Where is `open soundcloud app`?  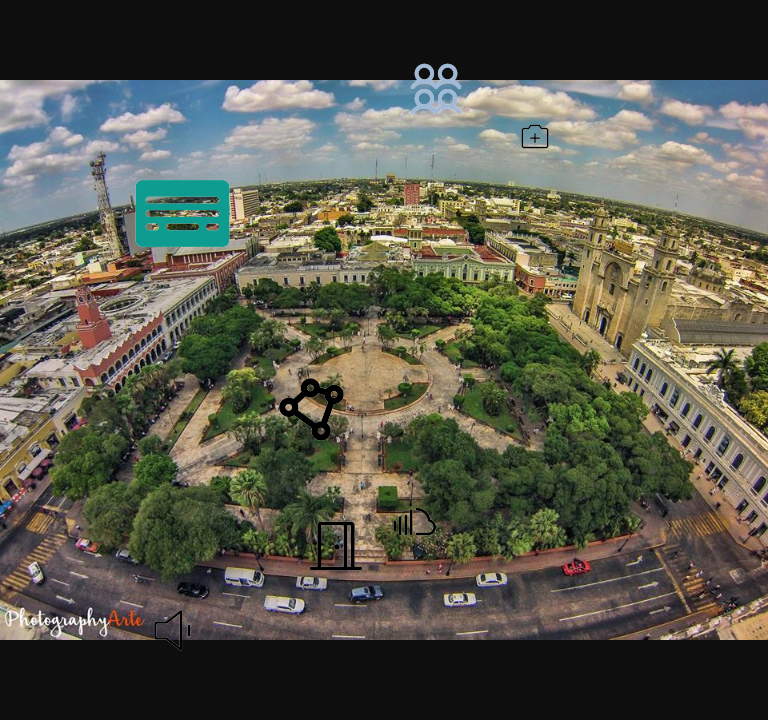
open soundcloud app is located at coordinates (414, 523).